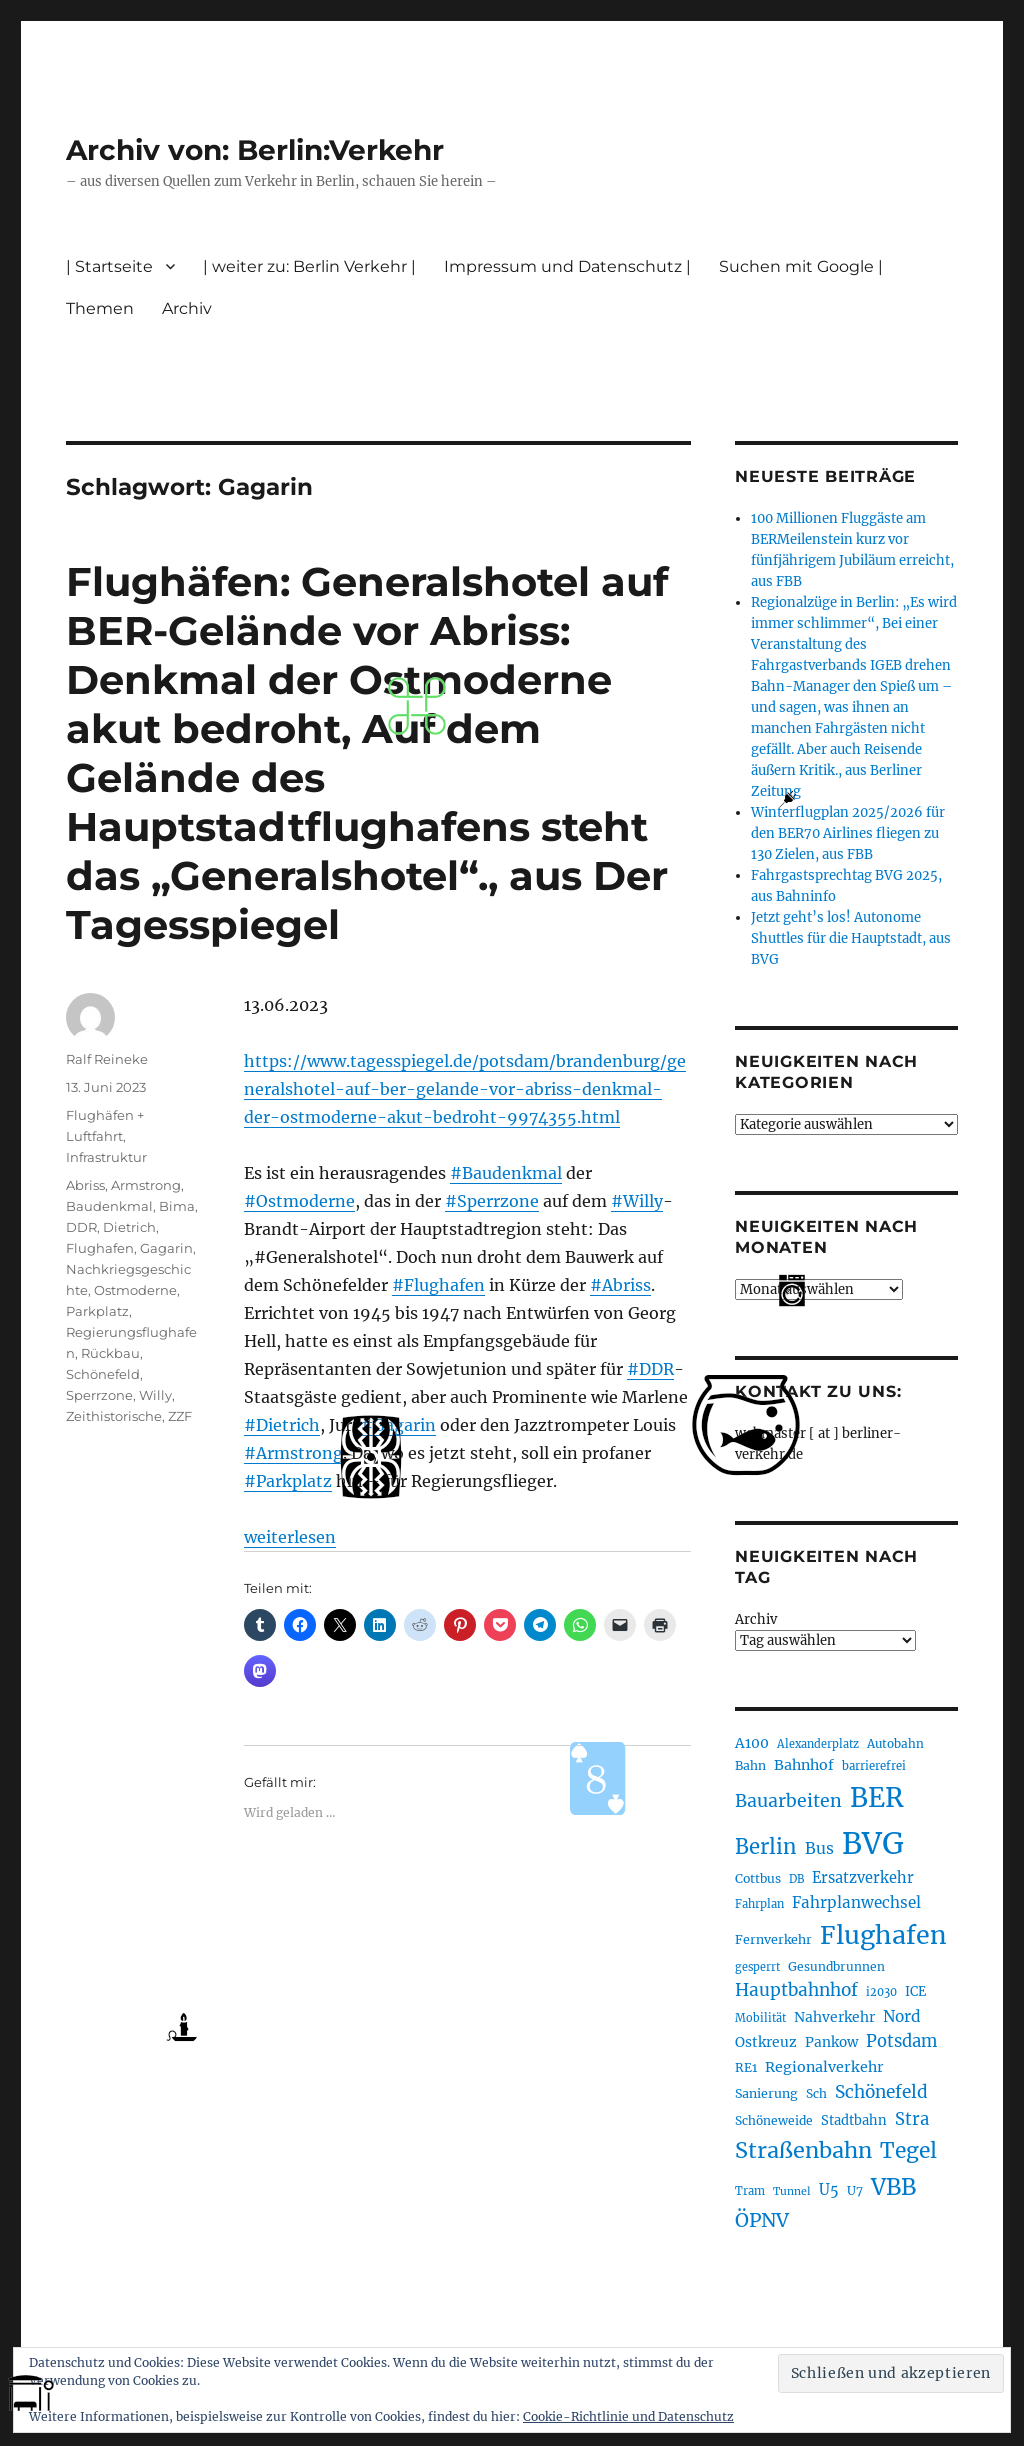  Describe the element at coordinates (792, 1290) in the screenshot. I see `access laundry or appliance controls` at that location.